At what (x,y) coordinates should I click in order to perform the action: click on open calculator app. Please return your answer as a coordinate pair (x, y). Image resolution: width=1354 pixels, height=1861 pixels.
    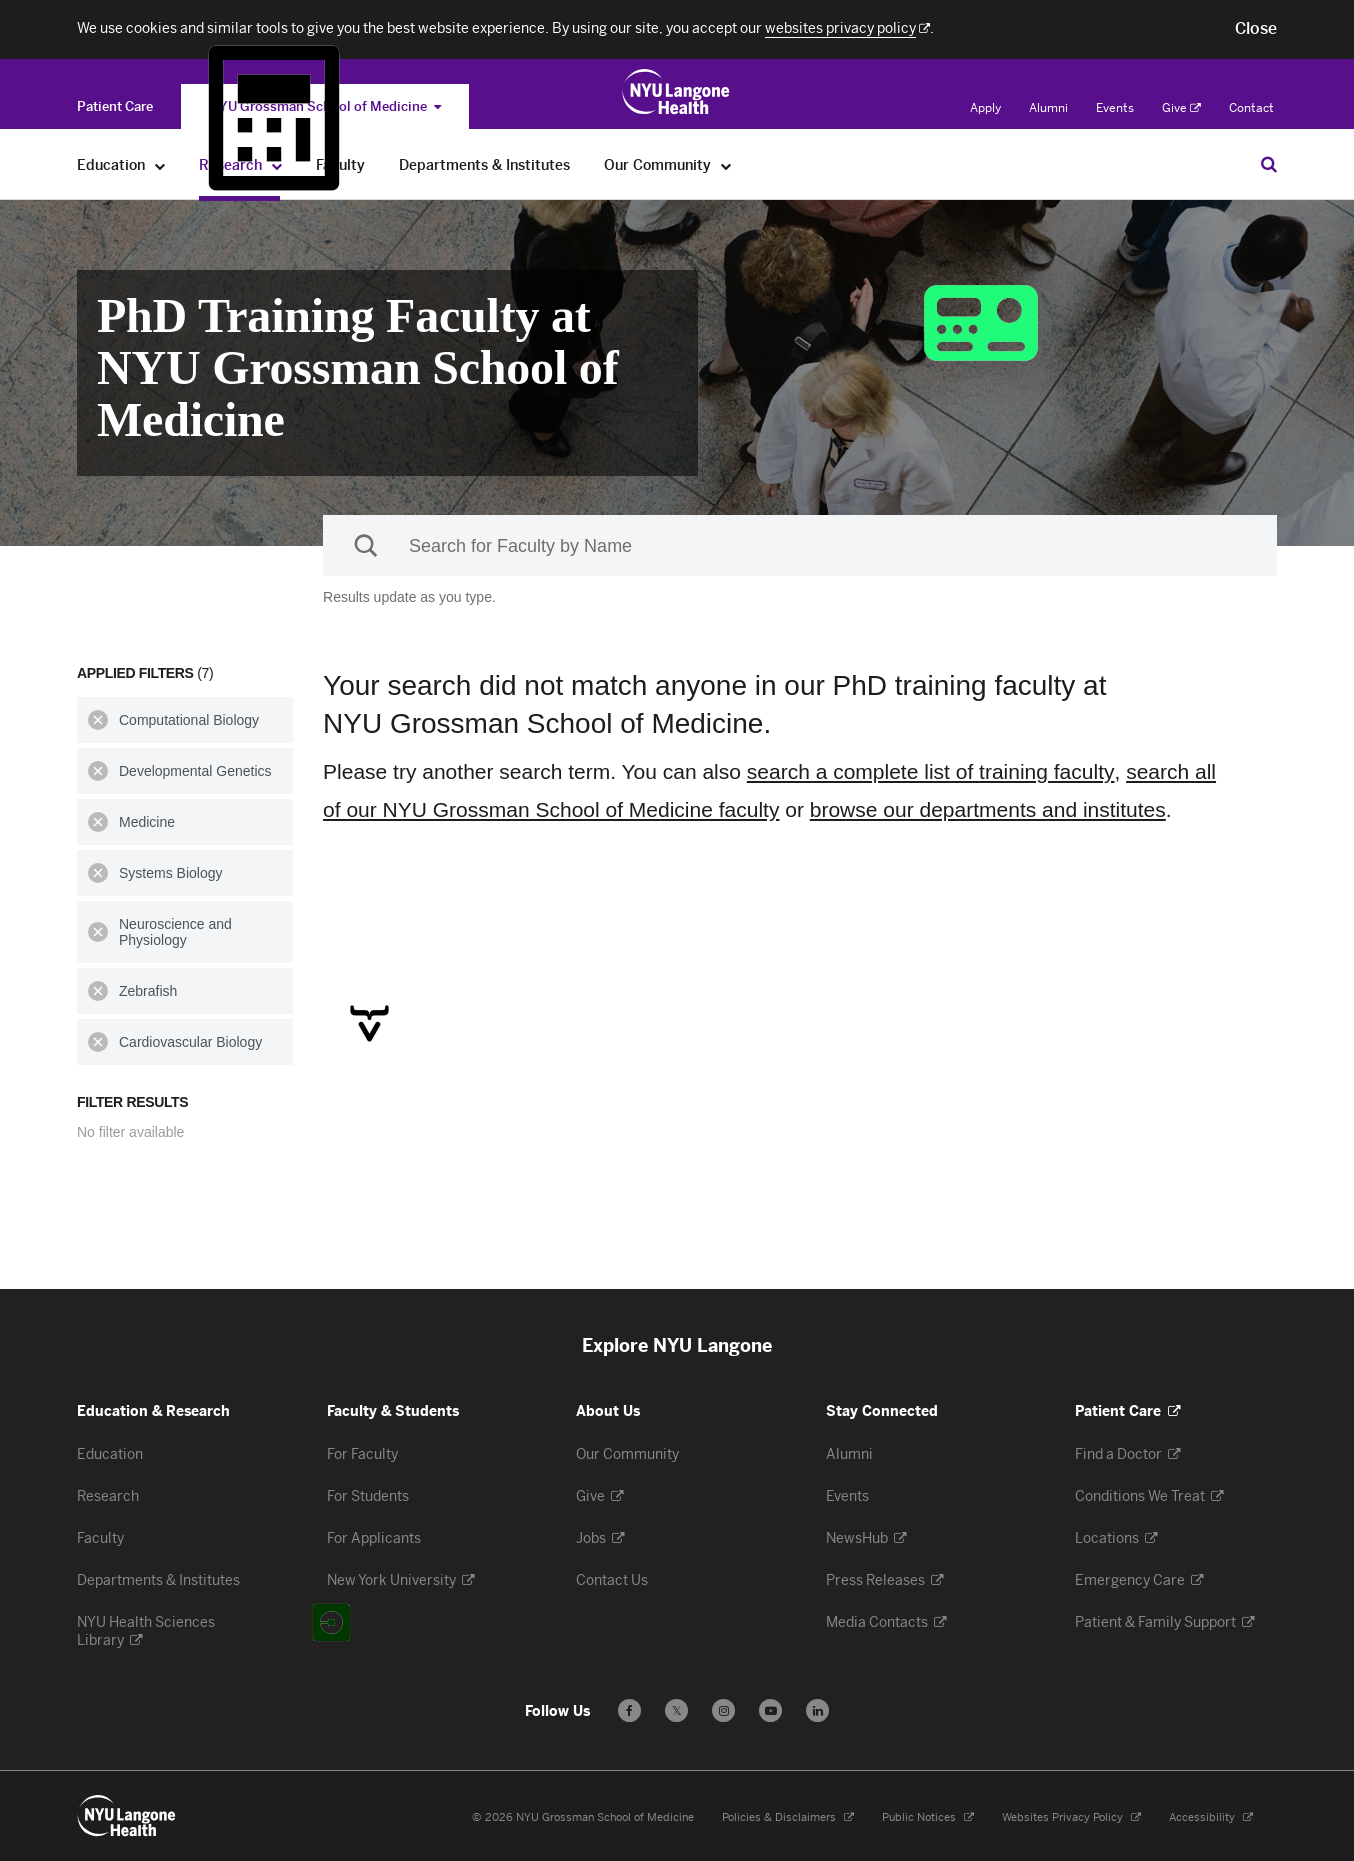
    Looking at the image, I should click on (274, 118).